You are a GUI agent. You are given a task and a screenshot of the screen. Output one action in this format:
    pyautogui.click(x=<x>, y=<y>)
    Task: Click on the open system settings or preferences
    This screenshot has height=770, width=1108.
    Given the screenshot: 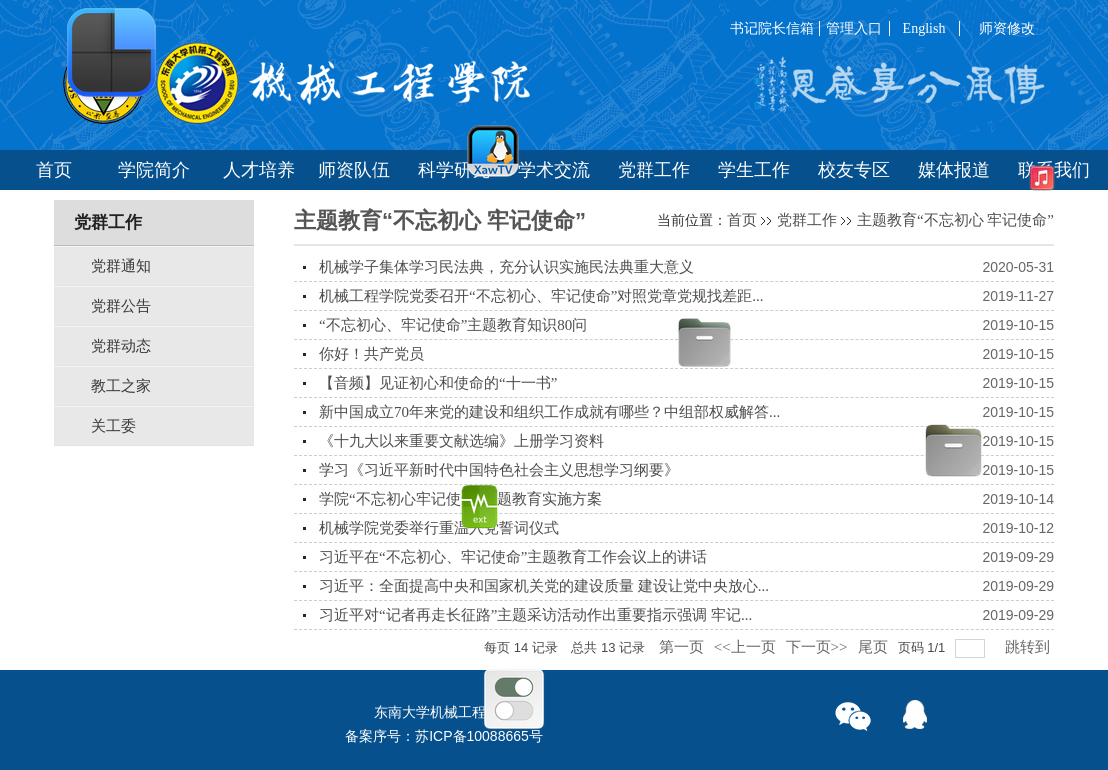 What is the action you would take?
    pyautogui.click(x=514, y=699)
    